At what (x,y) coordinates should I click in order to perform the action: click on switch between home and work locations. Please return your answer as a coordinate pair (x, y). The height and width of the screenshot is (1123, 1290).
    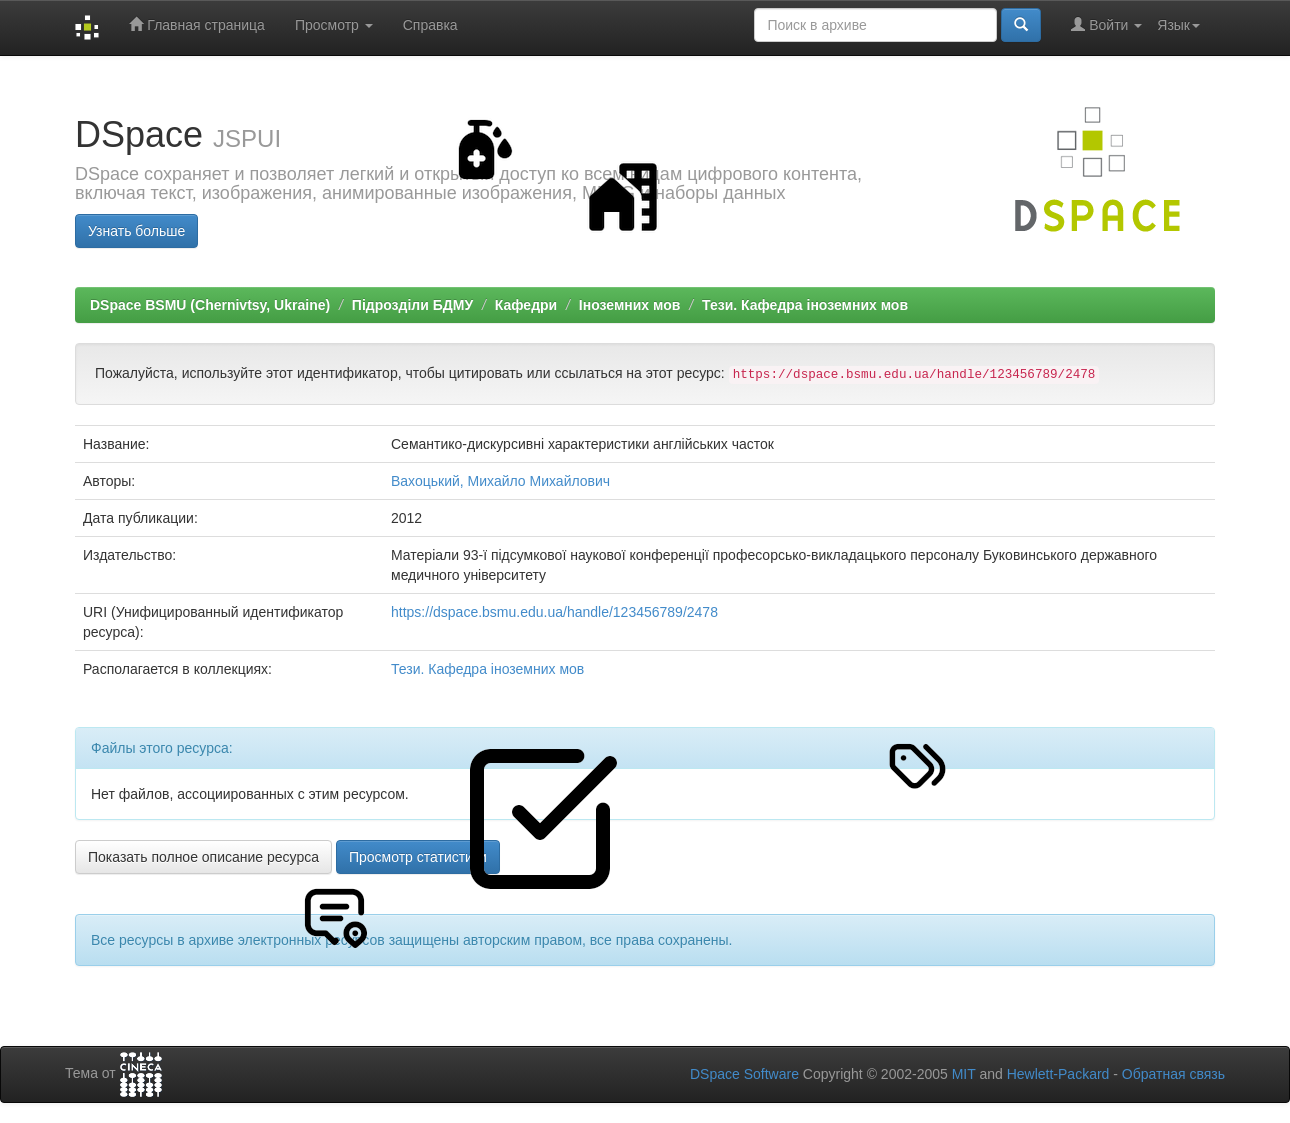
    Looking at the image, I should click on (623, 197).